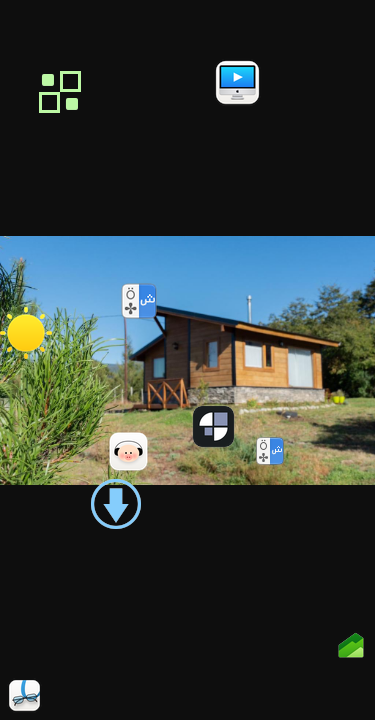 The height and width of the screenshot is (720, 375). Describe the element at coordinates (139, 301) in the screenshot. I see `open the character map application` at that location.